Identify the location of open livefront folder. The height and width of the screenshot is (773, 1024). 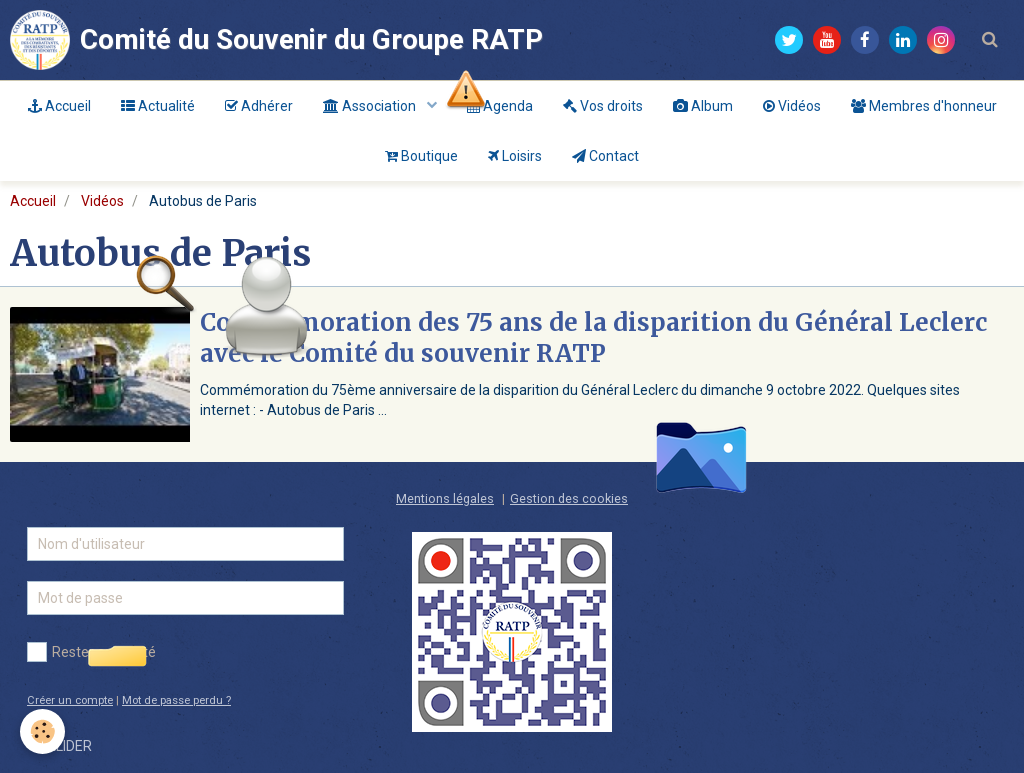
(117, 646).